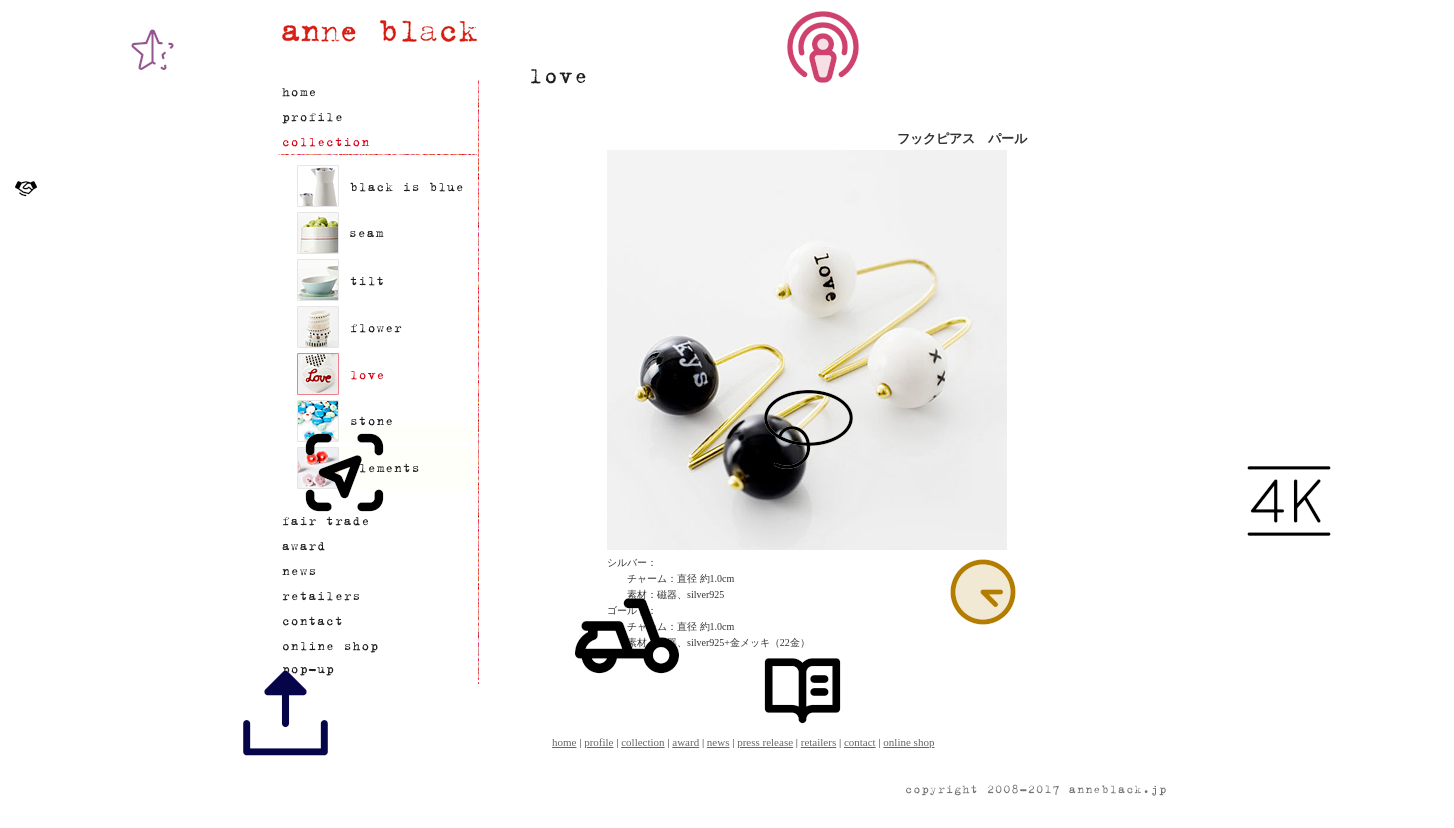  Describe the element at coordinates (285, 716) in the screenshot. I see `upload a file or document` at that location.